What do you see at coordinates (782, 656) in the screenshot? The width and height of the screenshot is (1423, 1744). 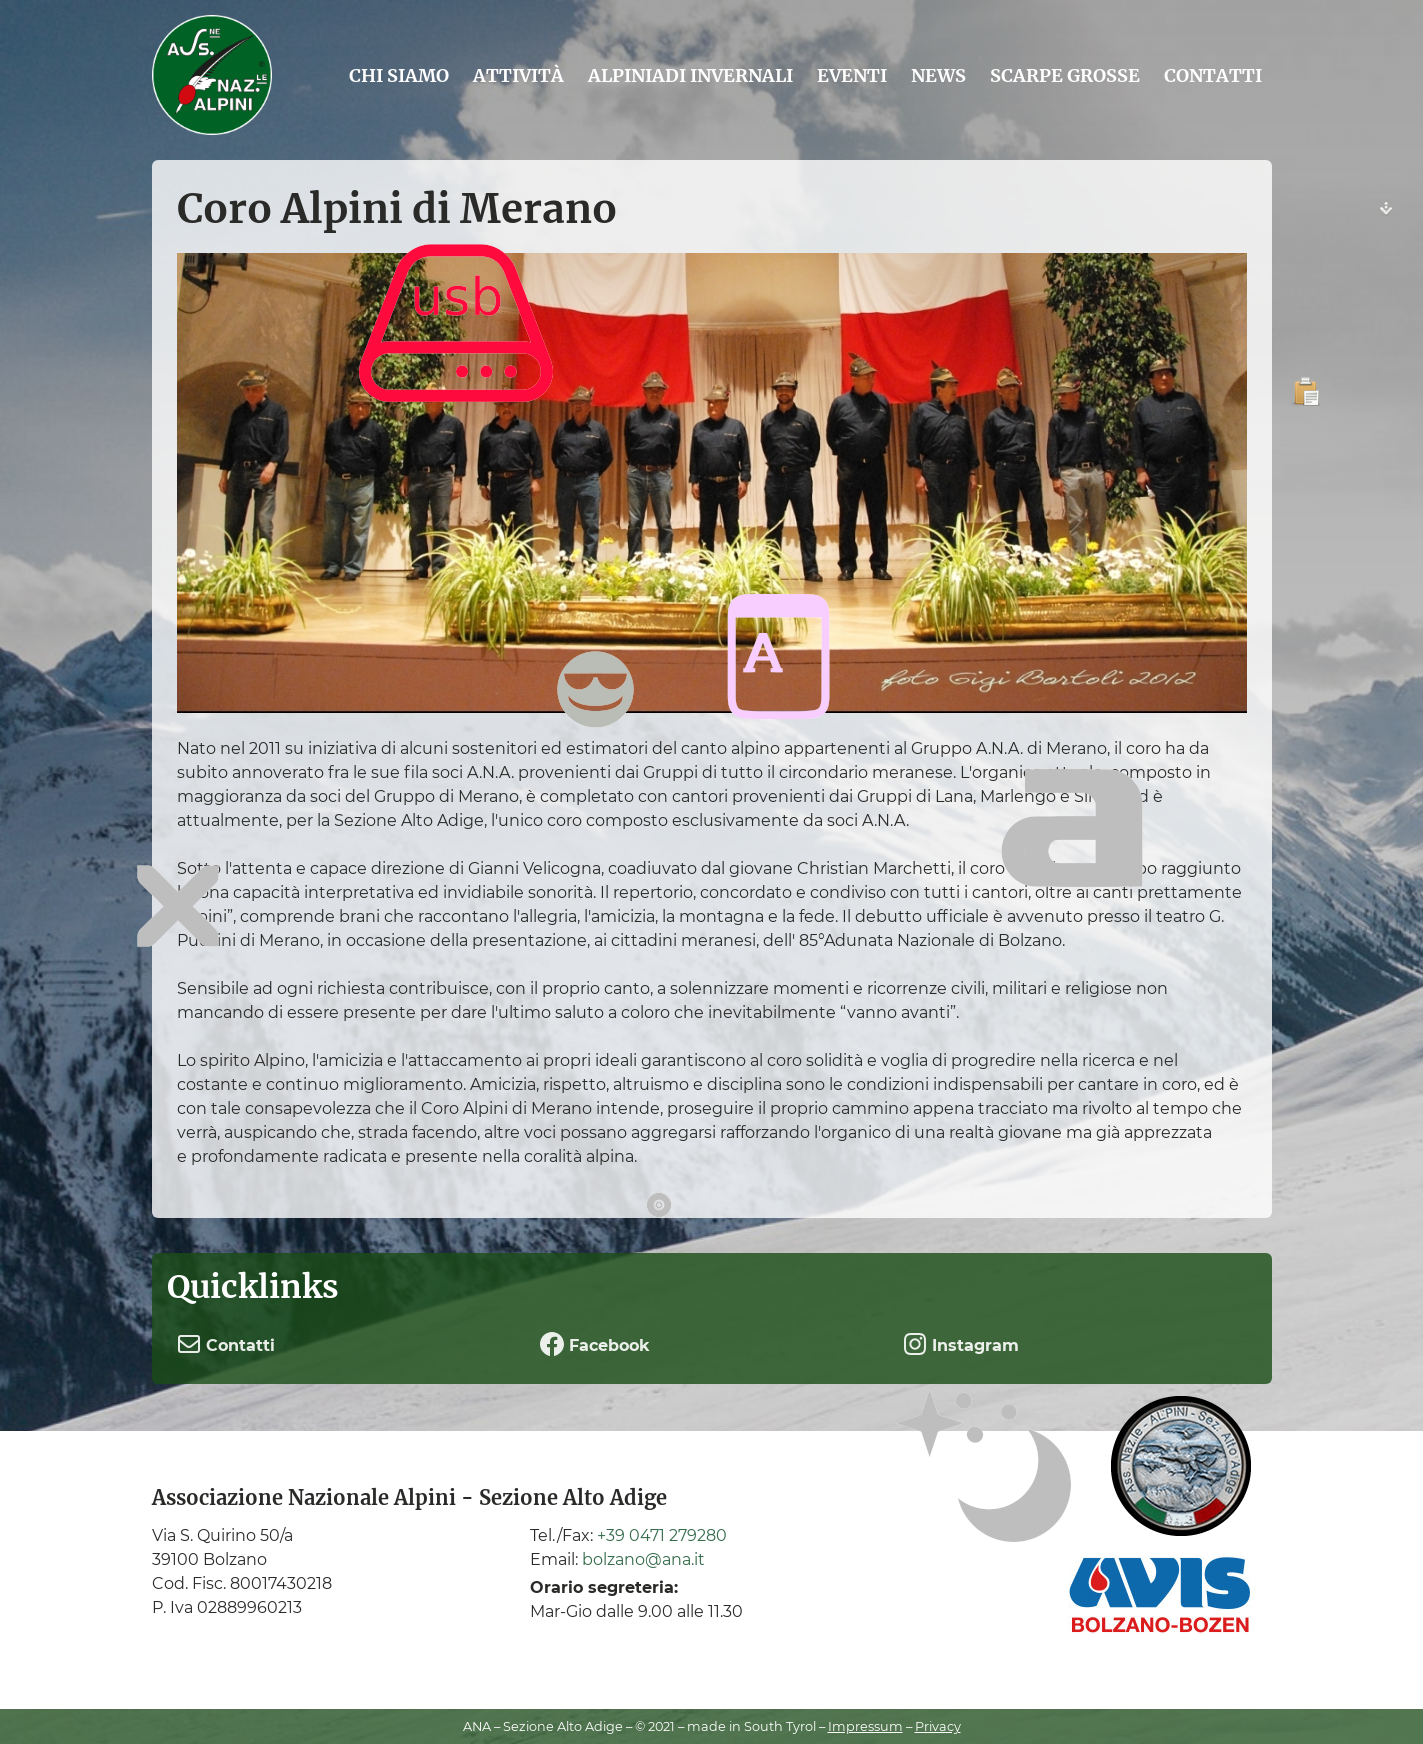 I see `open ebook reader app` at bounding box center [782, 656].